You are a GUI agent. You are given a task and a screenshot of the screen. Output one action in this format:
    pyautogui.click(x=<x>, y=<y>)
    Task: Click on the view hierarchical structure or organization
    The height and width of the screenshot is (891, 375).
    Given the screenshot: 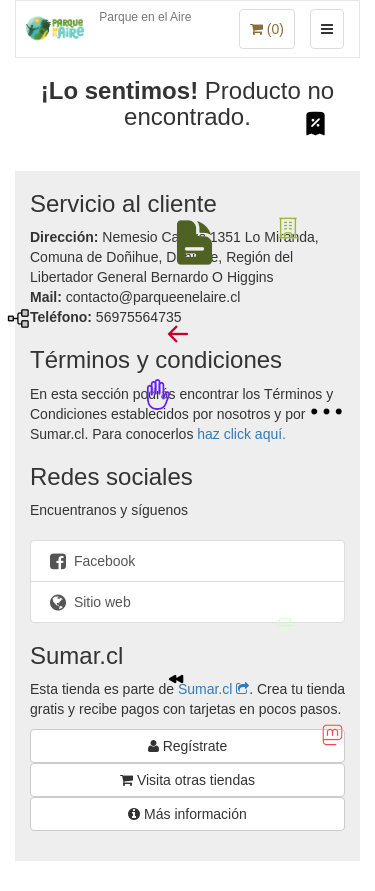 What is the action you would take?
    pyautogui.click(x=19, y=318)
    